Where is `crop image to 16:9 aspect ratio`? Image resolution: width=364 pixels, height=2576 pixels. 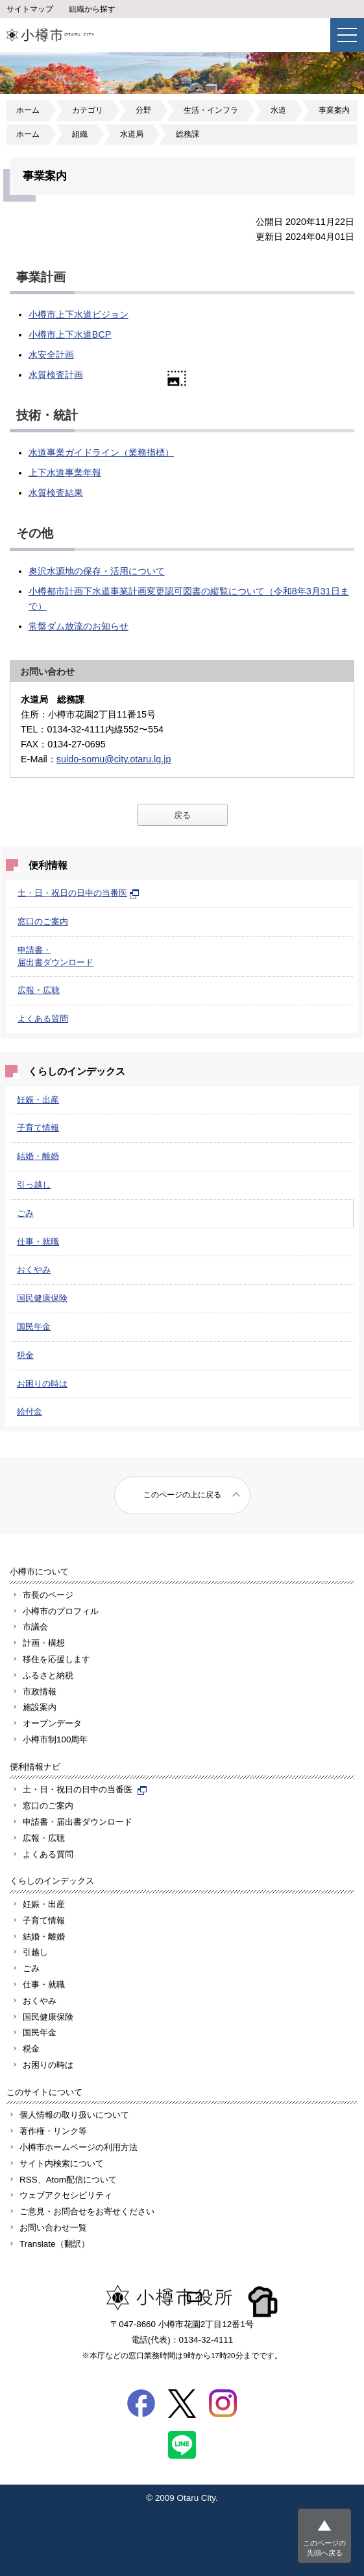 crop image to 16:9 aspect ratio is located at coordinates (194, 2297).